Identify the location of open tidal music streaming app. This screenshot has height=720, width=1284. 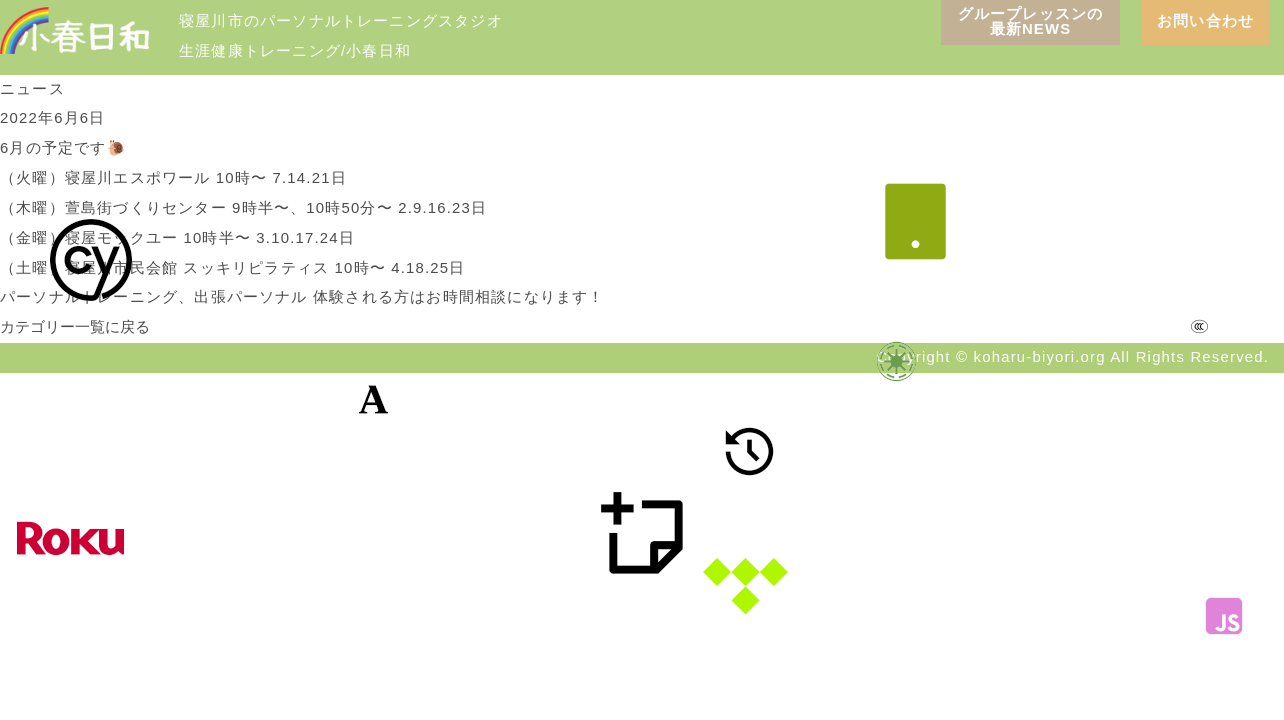
(745, 585).